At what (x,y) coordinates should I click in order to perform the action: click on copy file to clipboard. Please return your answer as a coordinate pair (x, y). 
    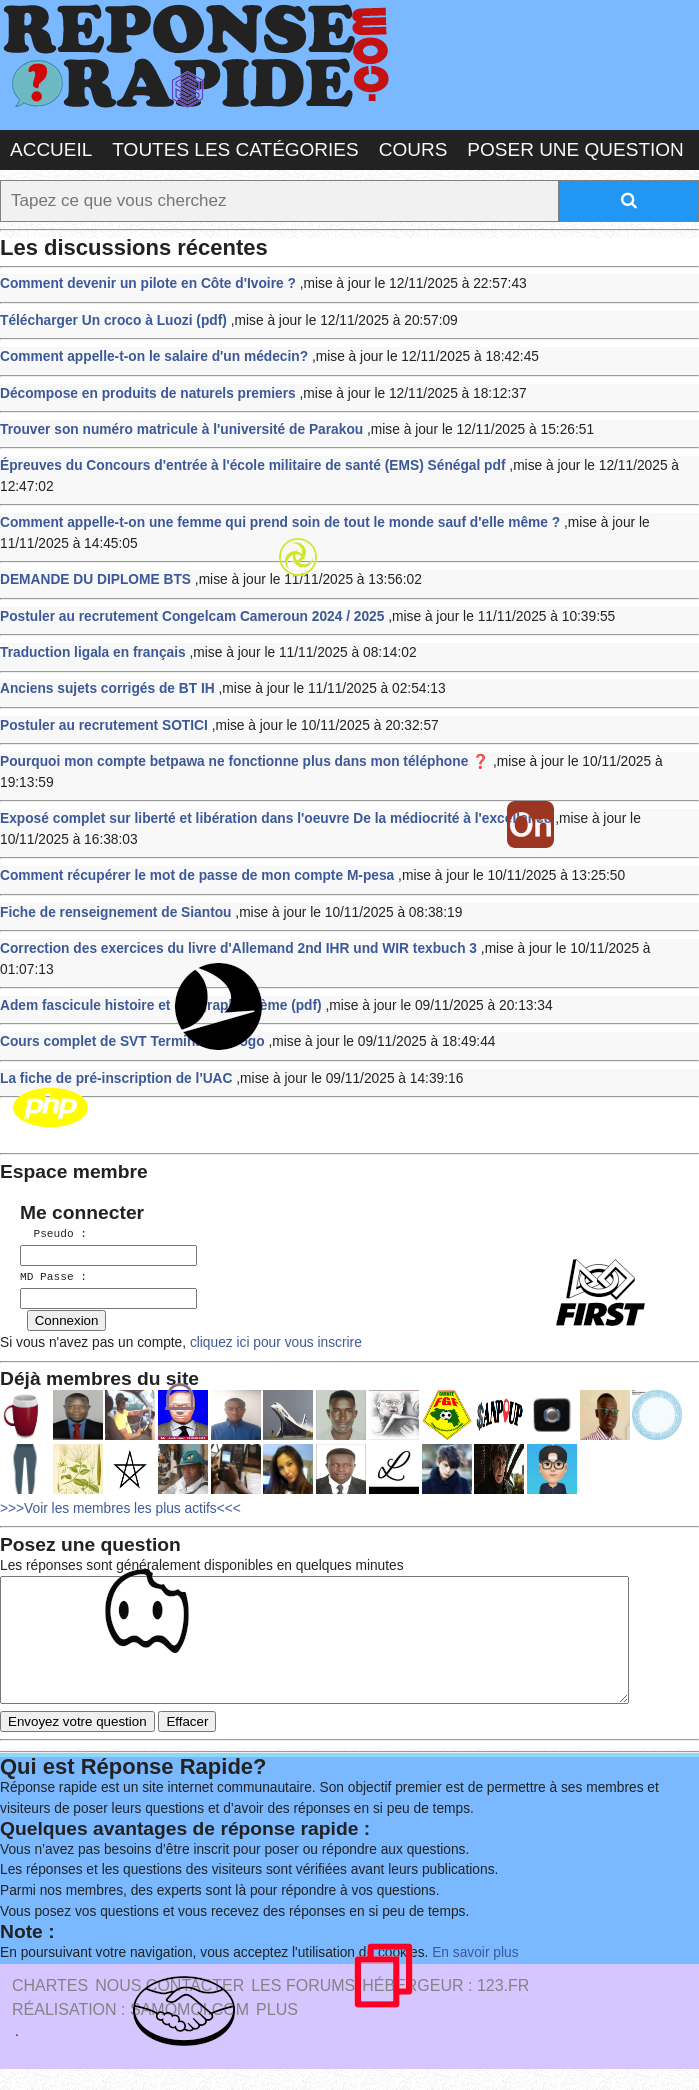
    Looking at the image, I should click on (383, 1975).